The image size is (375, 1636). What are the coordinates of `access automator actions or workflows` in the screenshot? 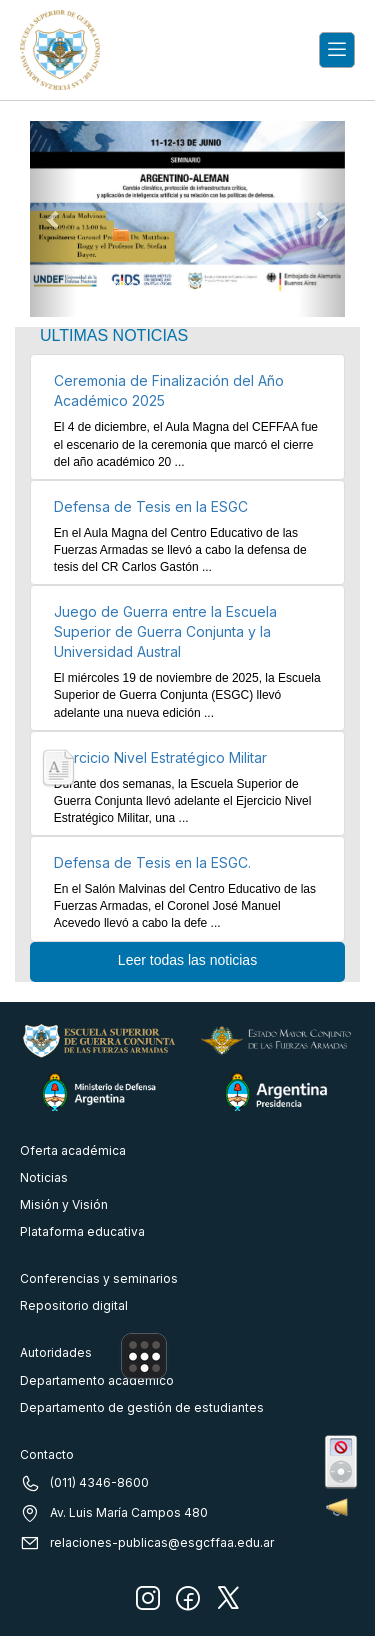 It's located at (337, 1507).